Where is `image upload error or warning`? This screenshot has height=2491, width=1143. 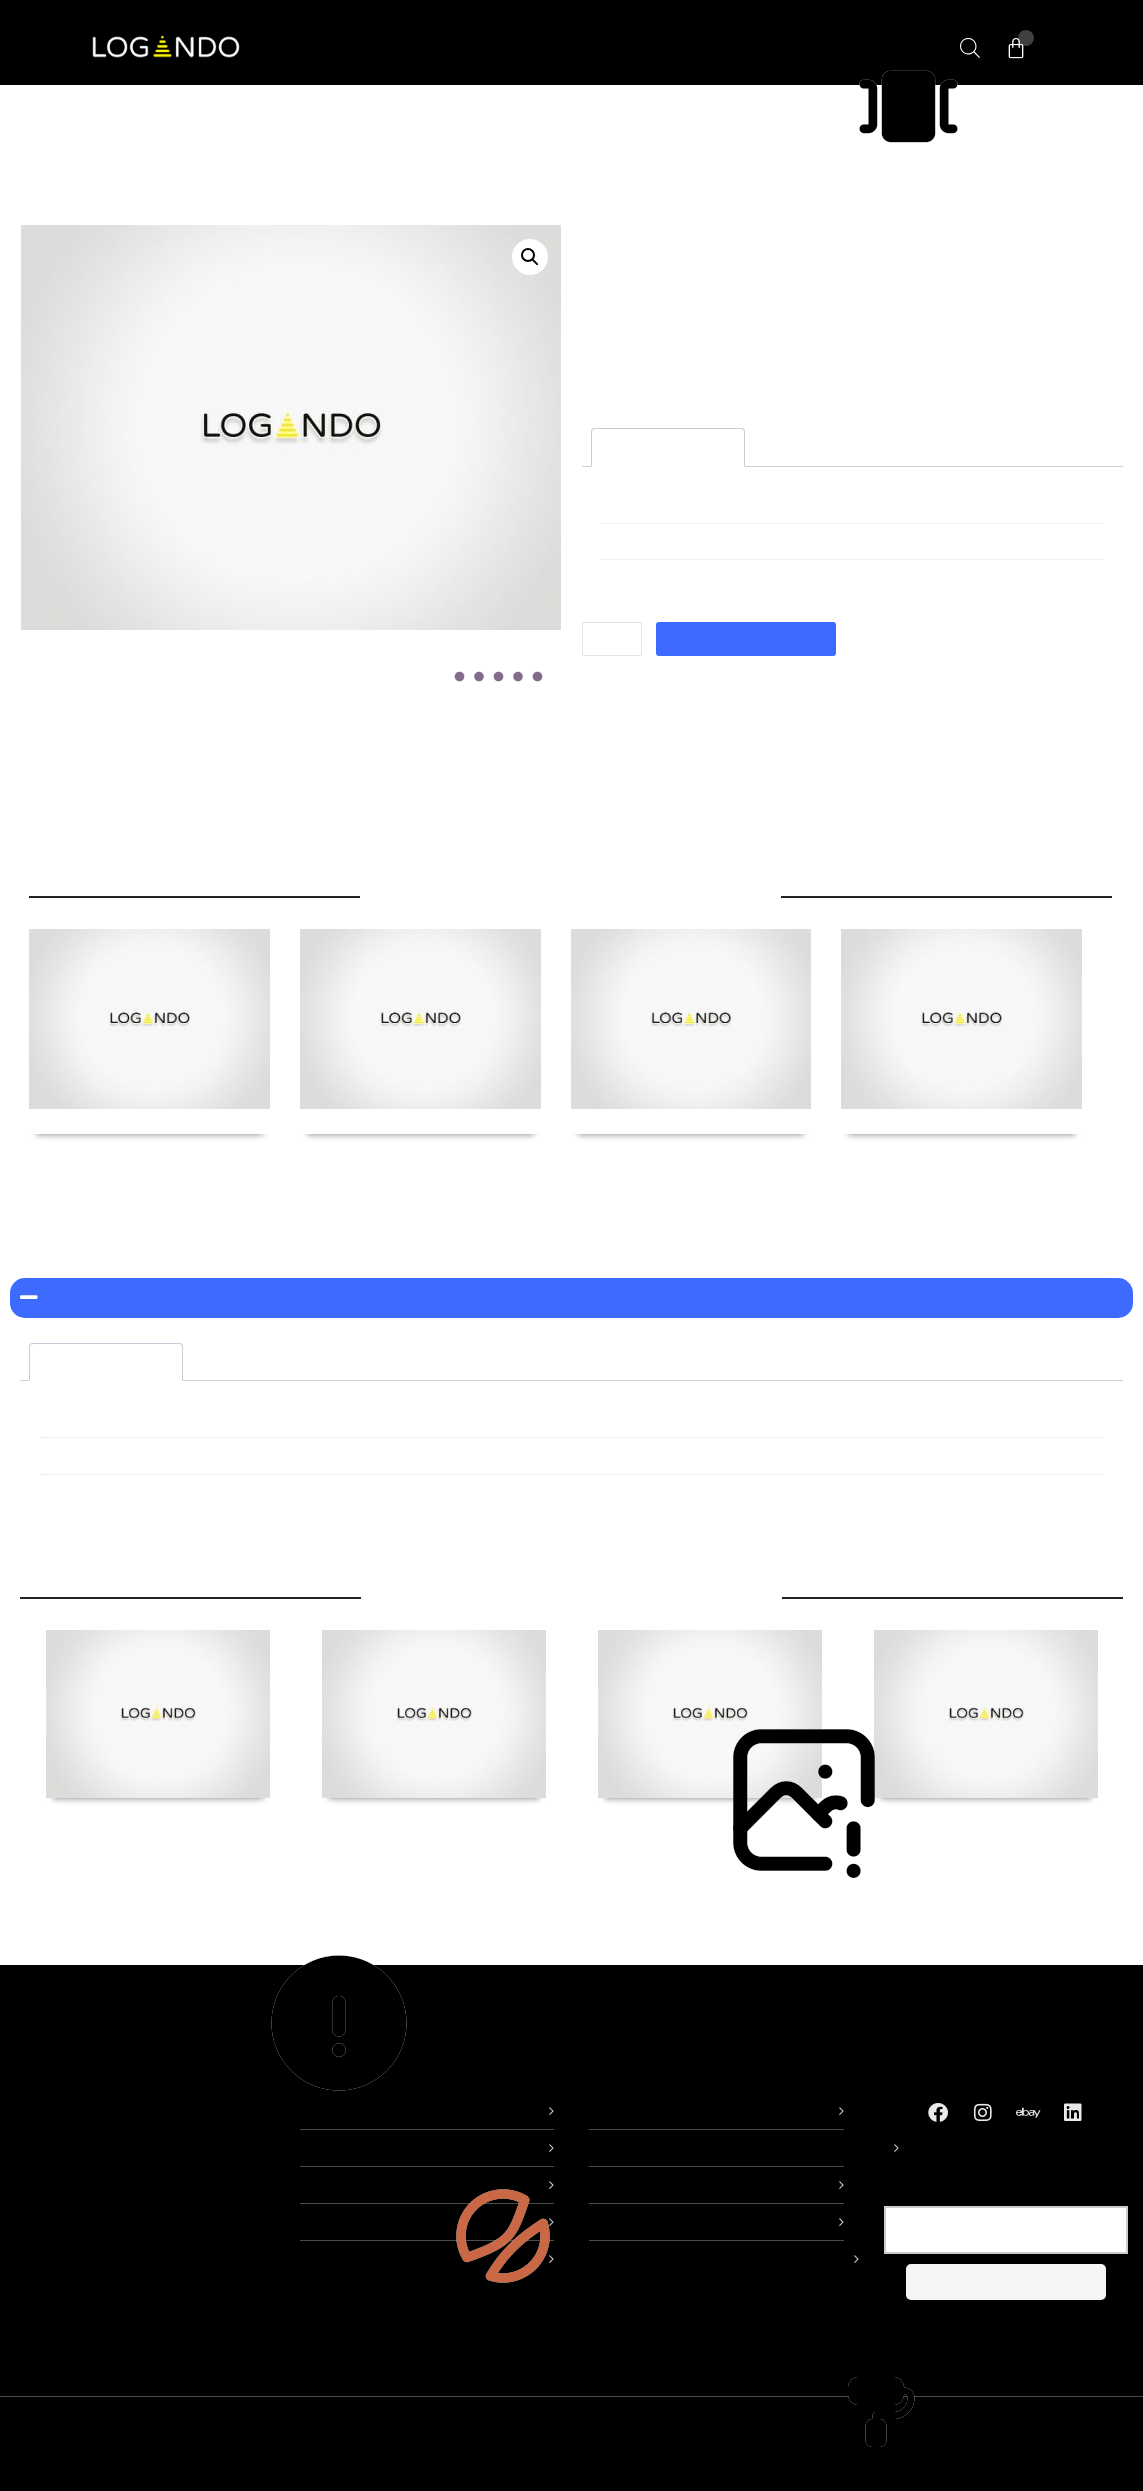 image upload error or warning is located at coordinates (804, 1800).